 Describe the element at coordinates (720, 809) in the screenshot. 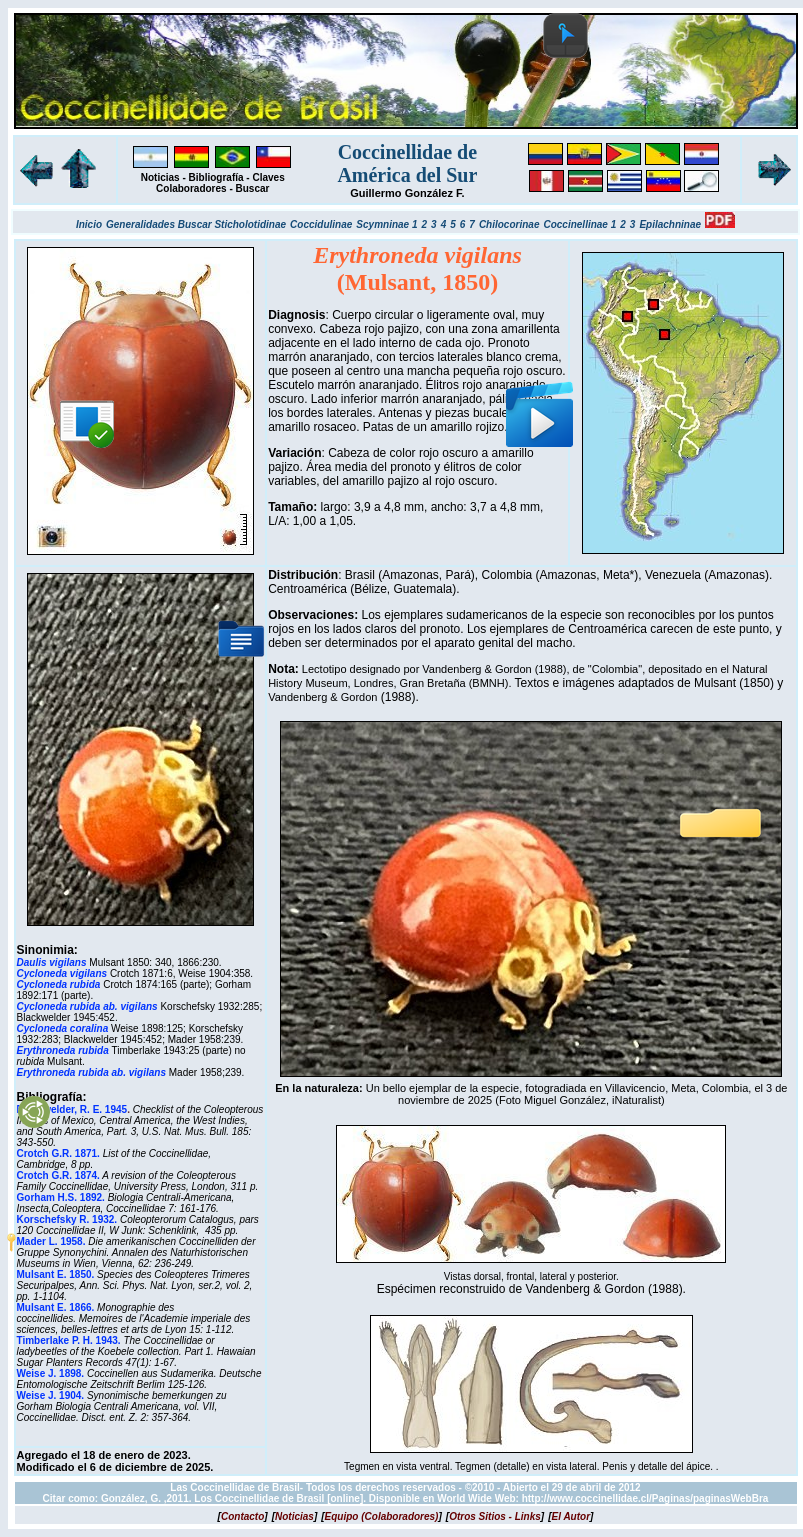

I see `open livefront folder` at that location.